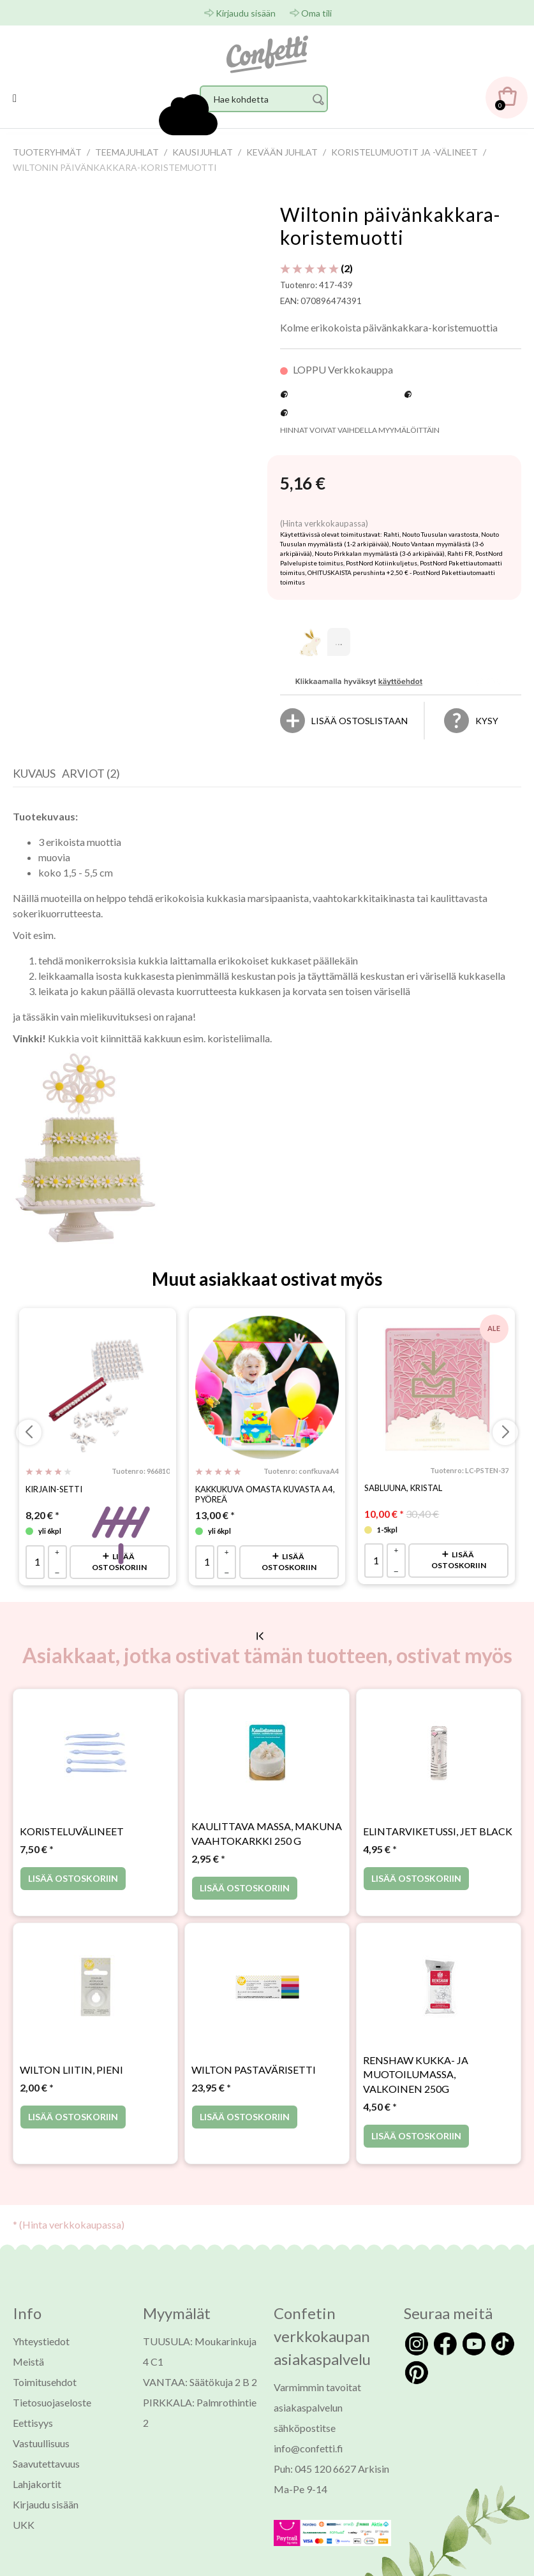  Describe the element at coordinates (121, 1535) in the screenshot. I see `indicates wireless signal or broadcast status` at that location.